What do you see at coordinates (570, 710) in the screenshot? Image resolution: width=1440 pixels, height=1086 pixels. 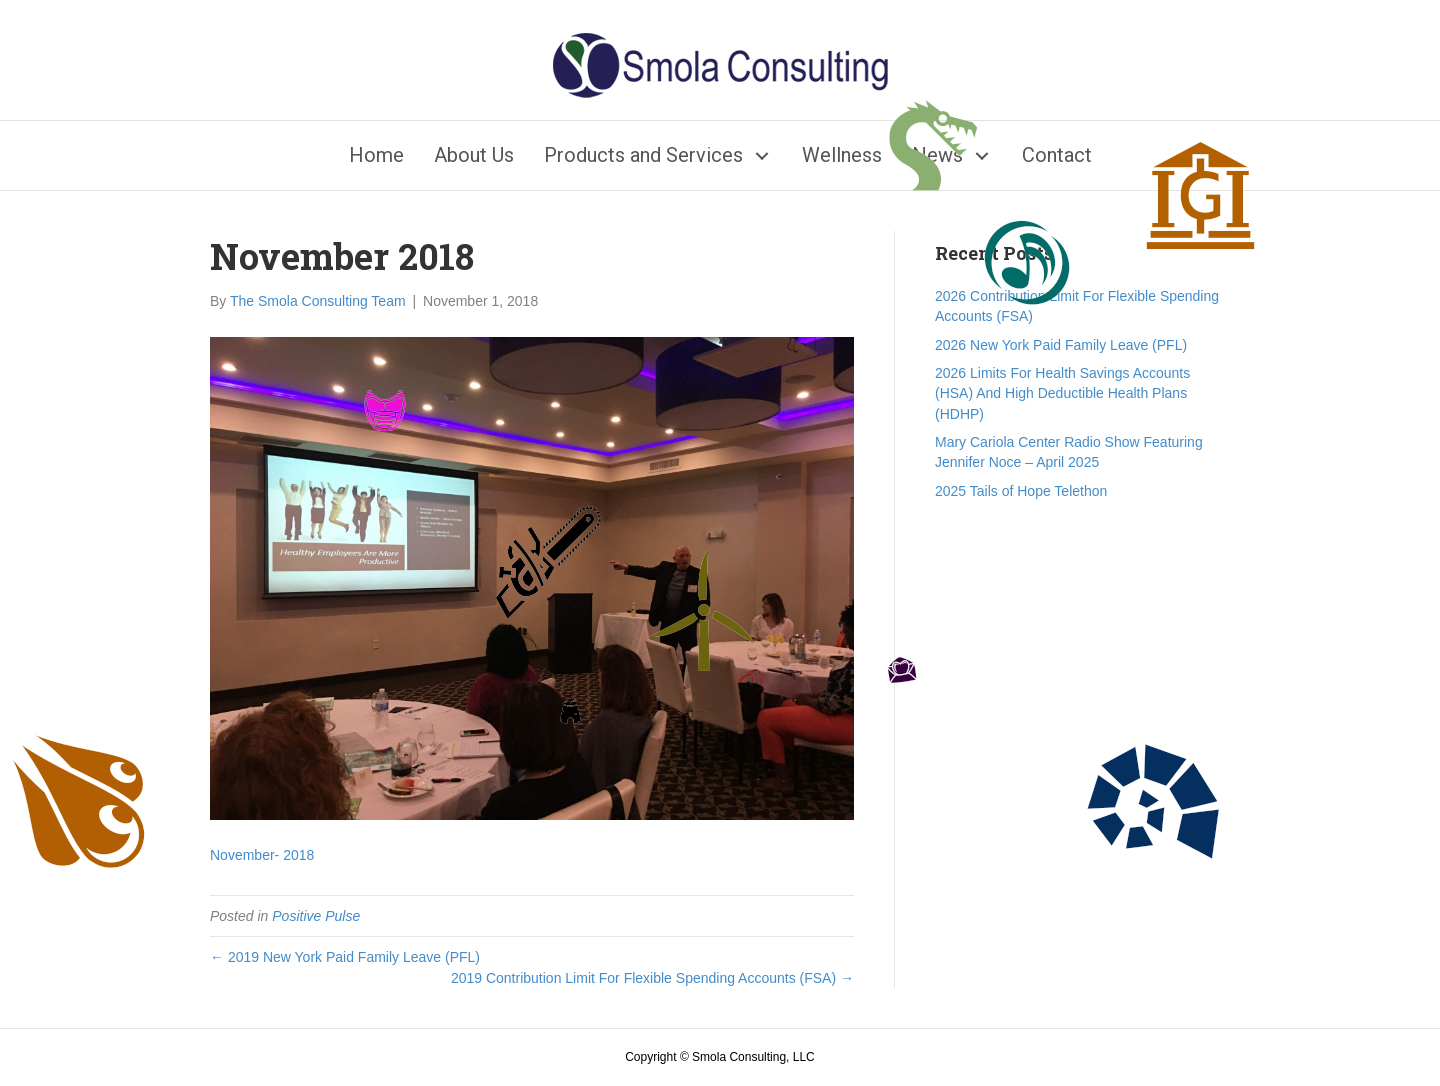 I see `access beach or sandbox game mode` at bounding box center [570, 710].